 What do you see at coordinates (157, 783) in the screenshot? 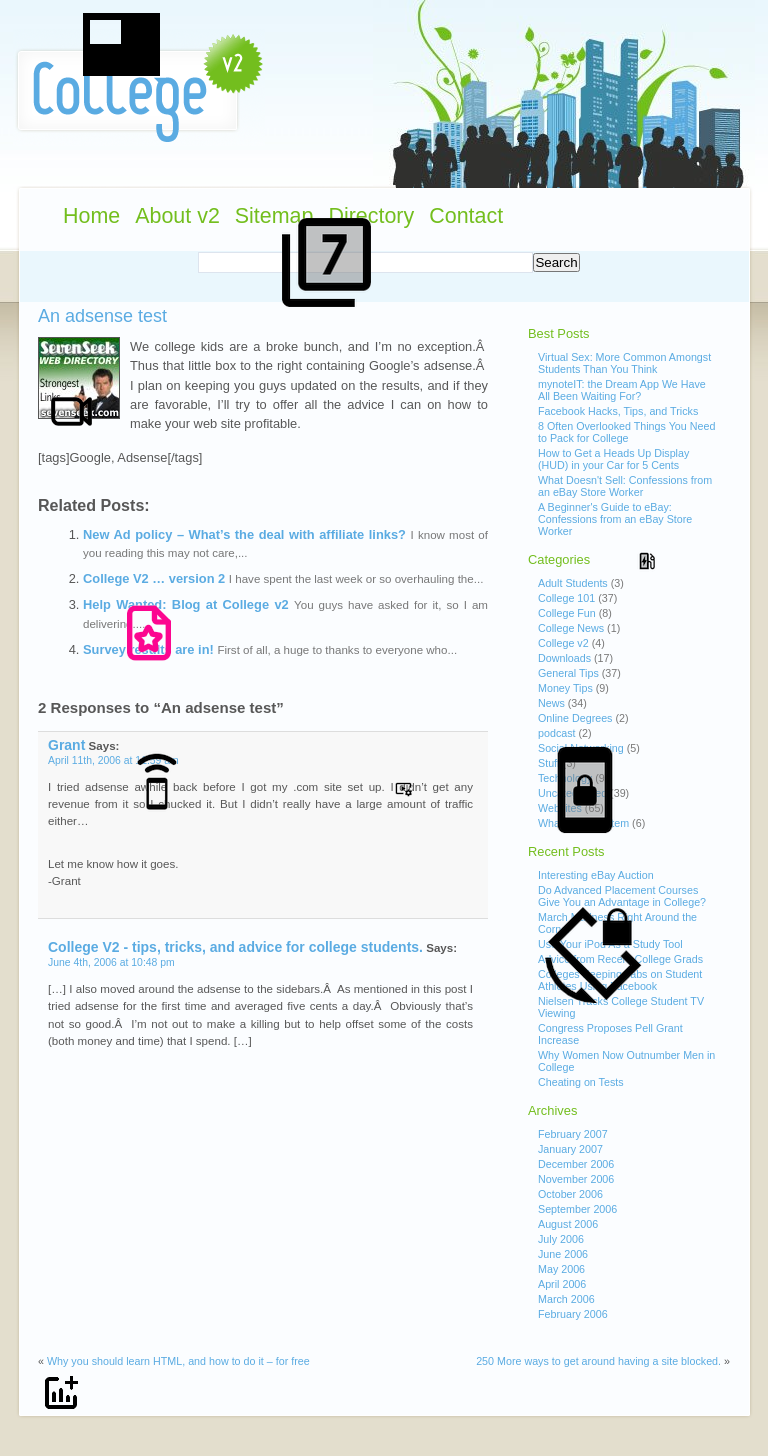
I see `enable speakerphone during a call` at bounding box center [157, 783].